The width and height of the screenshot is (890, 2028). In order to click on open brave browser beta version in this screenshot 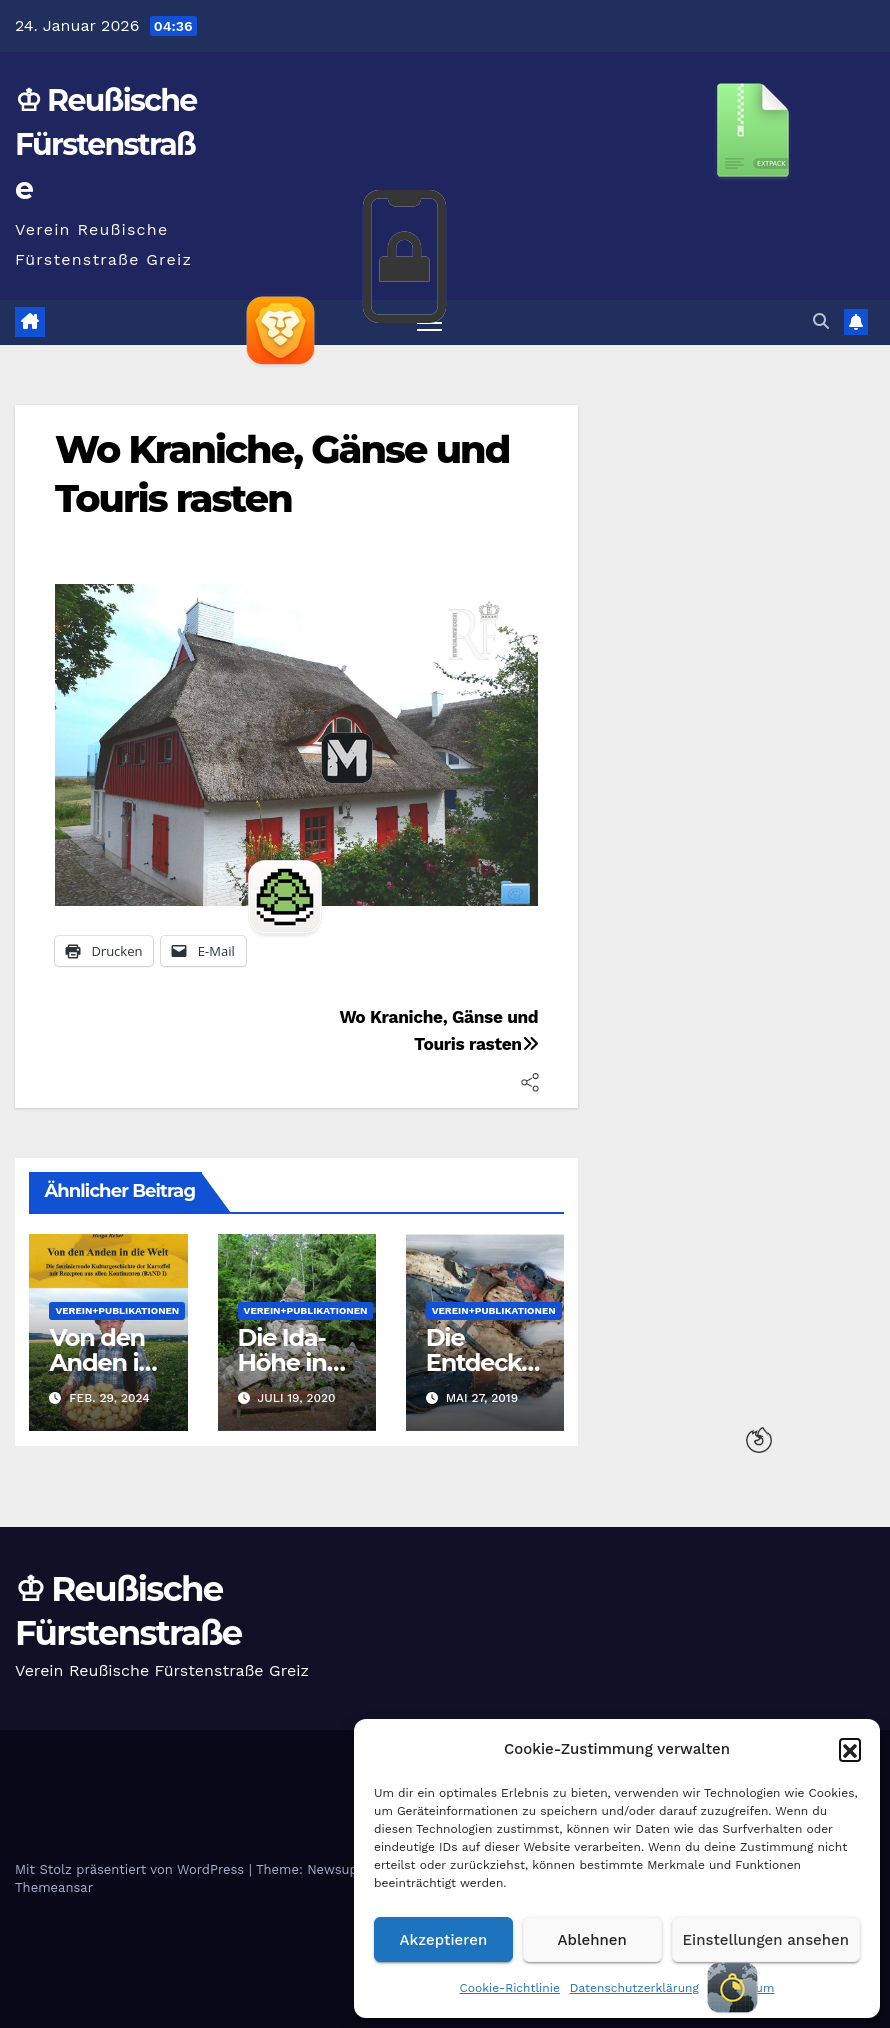, I will do `click(280, 330)`.